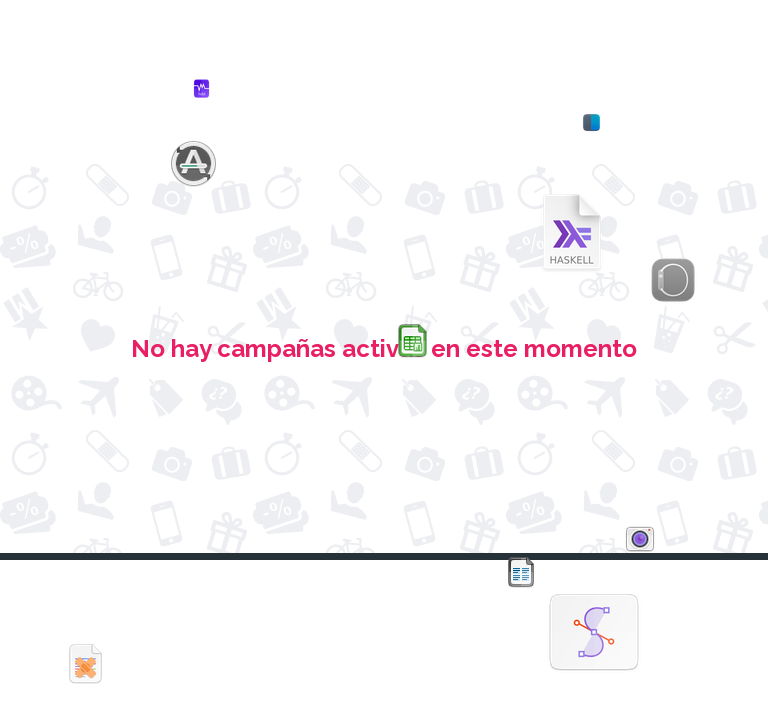 The height and width of the screenshot is (720, 768). I want to click on a haskell source code file, so click(572, 233).